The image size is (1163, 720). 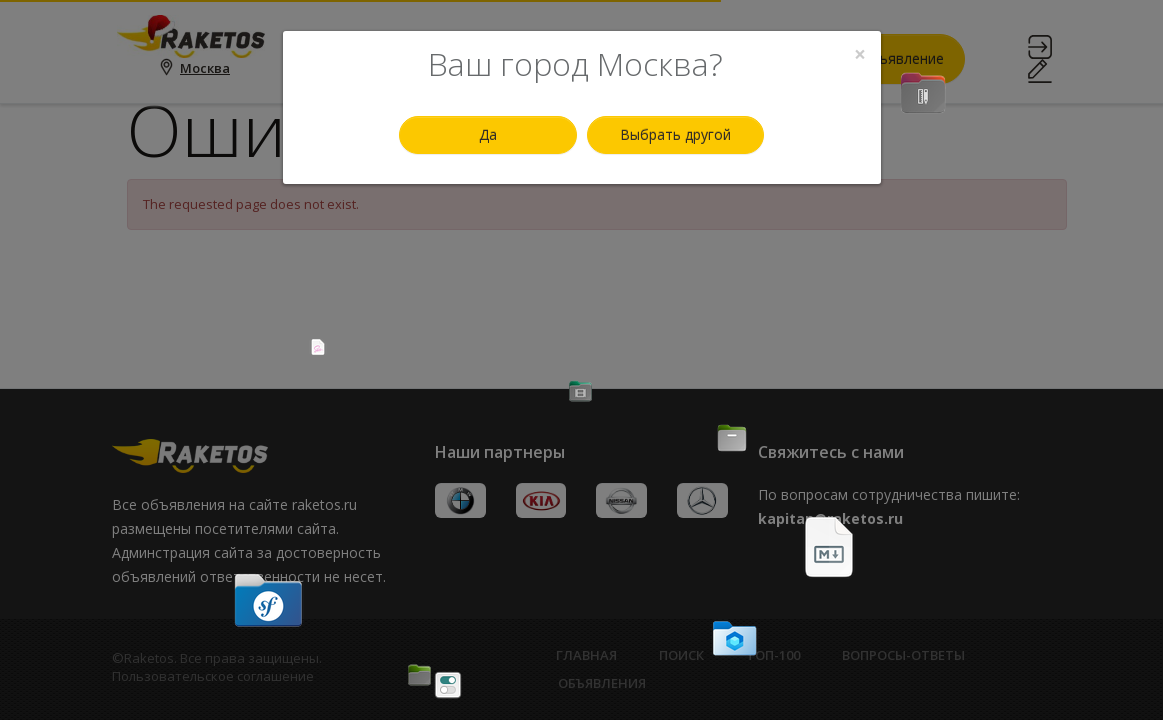 What do you see at coordinates (580, 390) in the screenshot?
I see `open your videos folder` at bounding box center [580, 390].